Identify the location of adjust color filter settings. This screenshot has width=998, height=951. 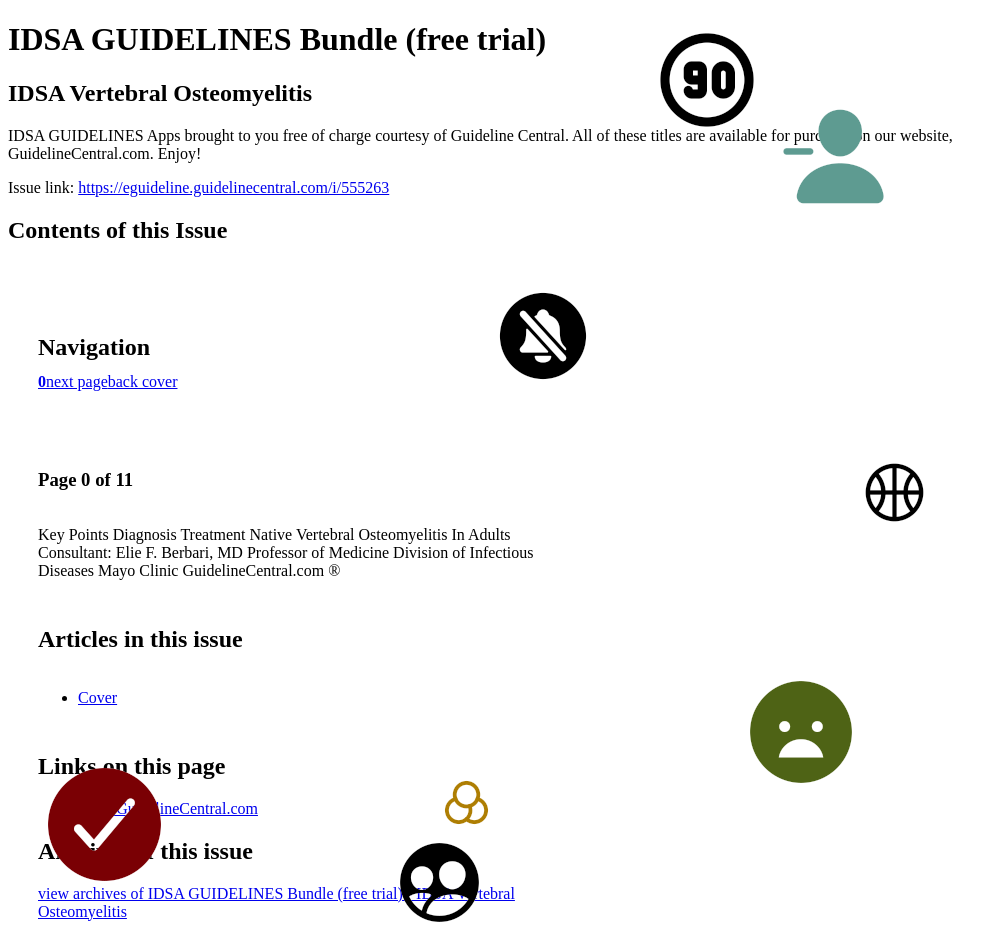
(466, 802).